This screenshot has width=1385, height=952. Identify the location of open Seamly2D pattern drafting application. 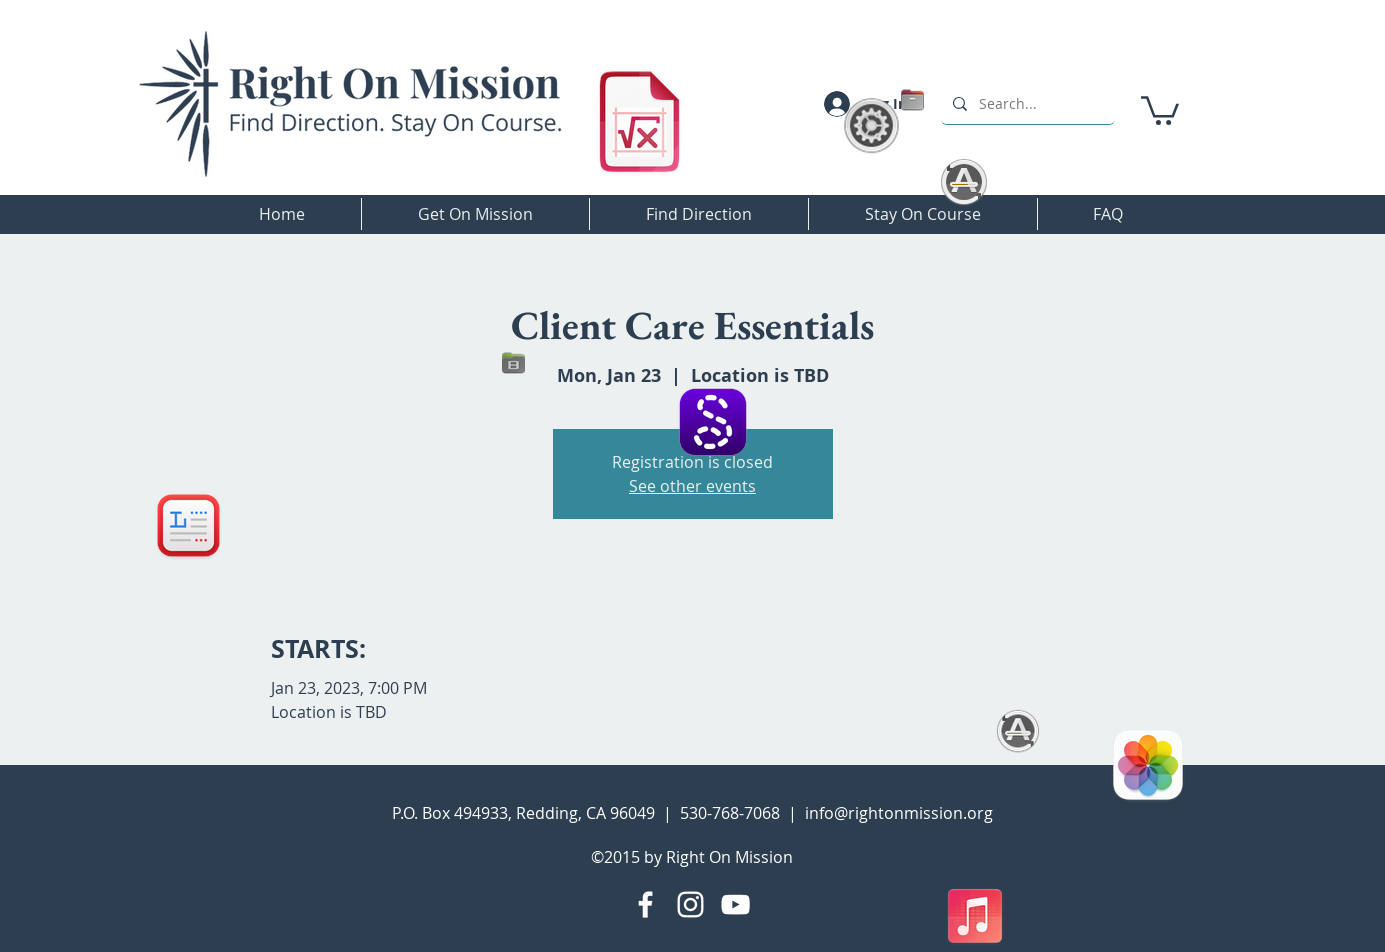
(713, 422).